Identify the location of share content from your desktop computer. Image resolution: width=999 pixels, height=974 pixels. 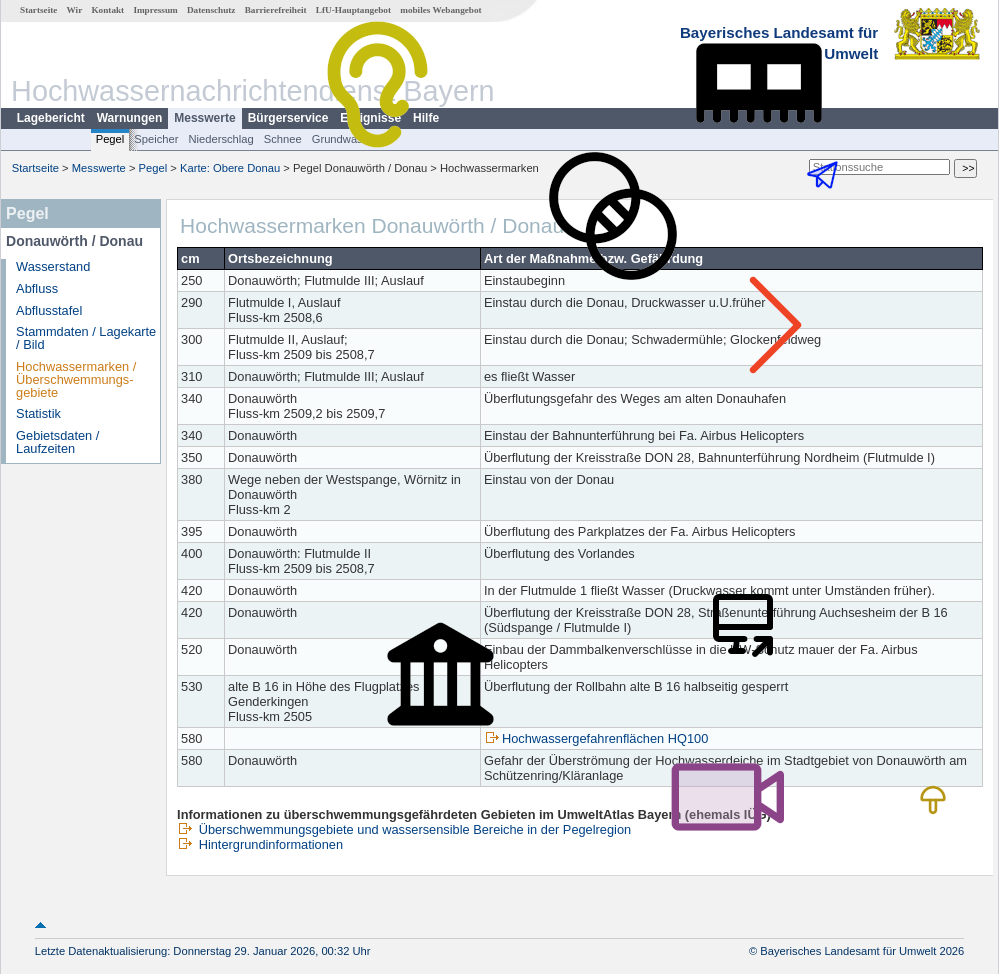
(743, 624).